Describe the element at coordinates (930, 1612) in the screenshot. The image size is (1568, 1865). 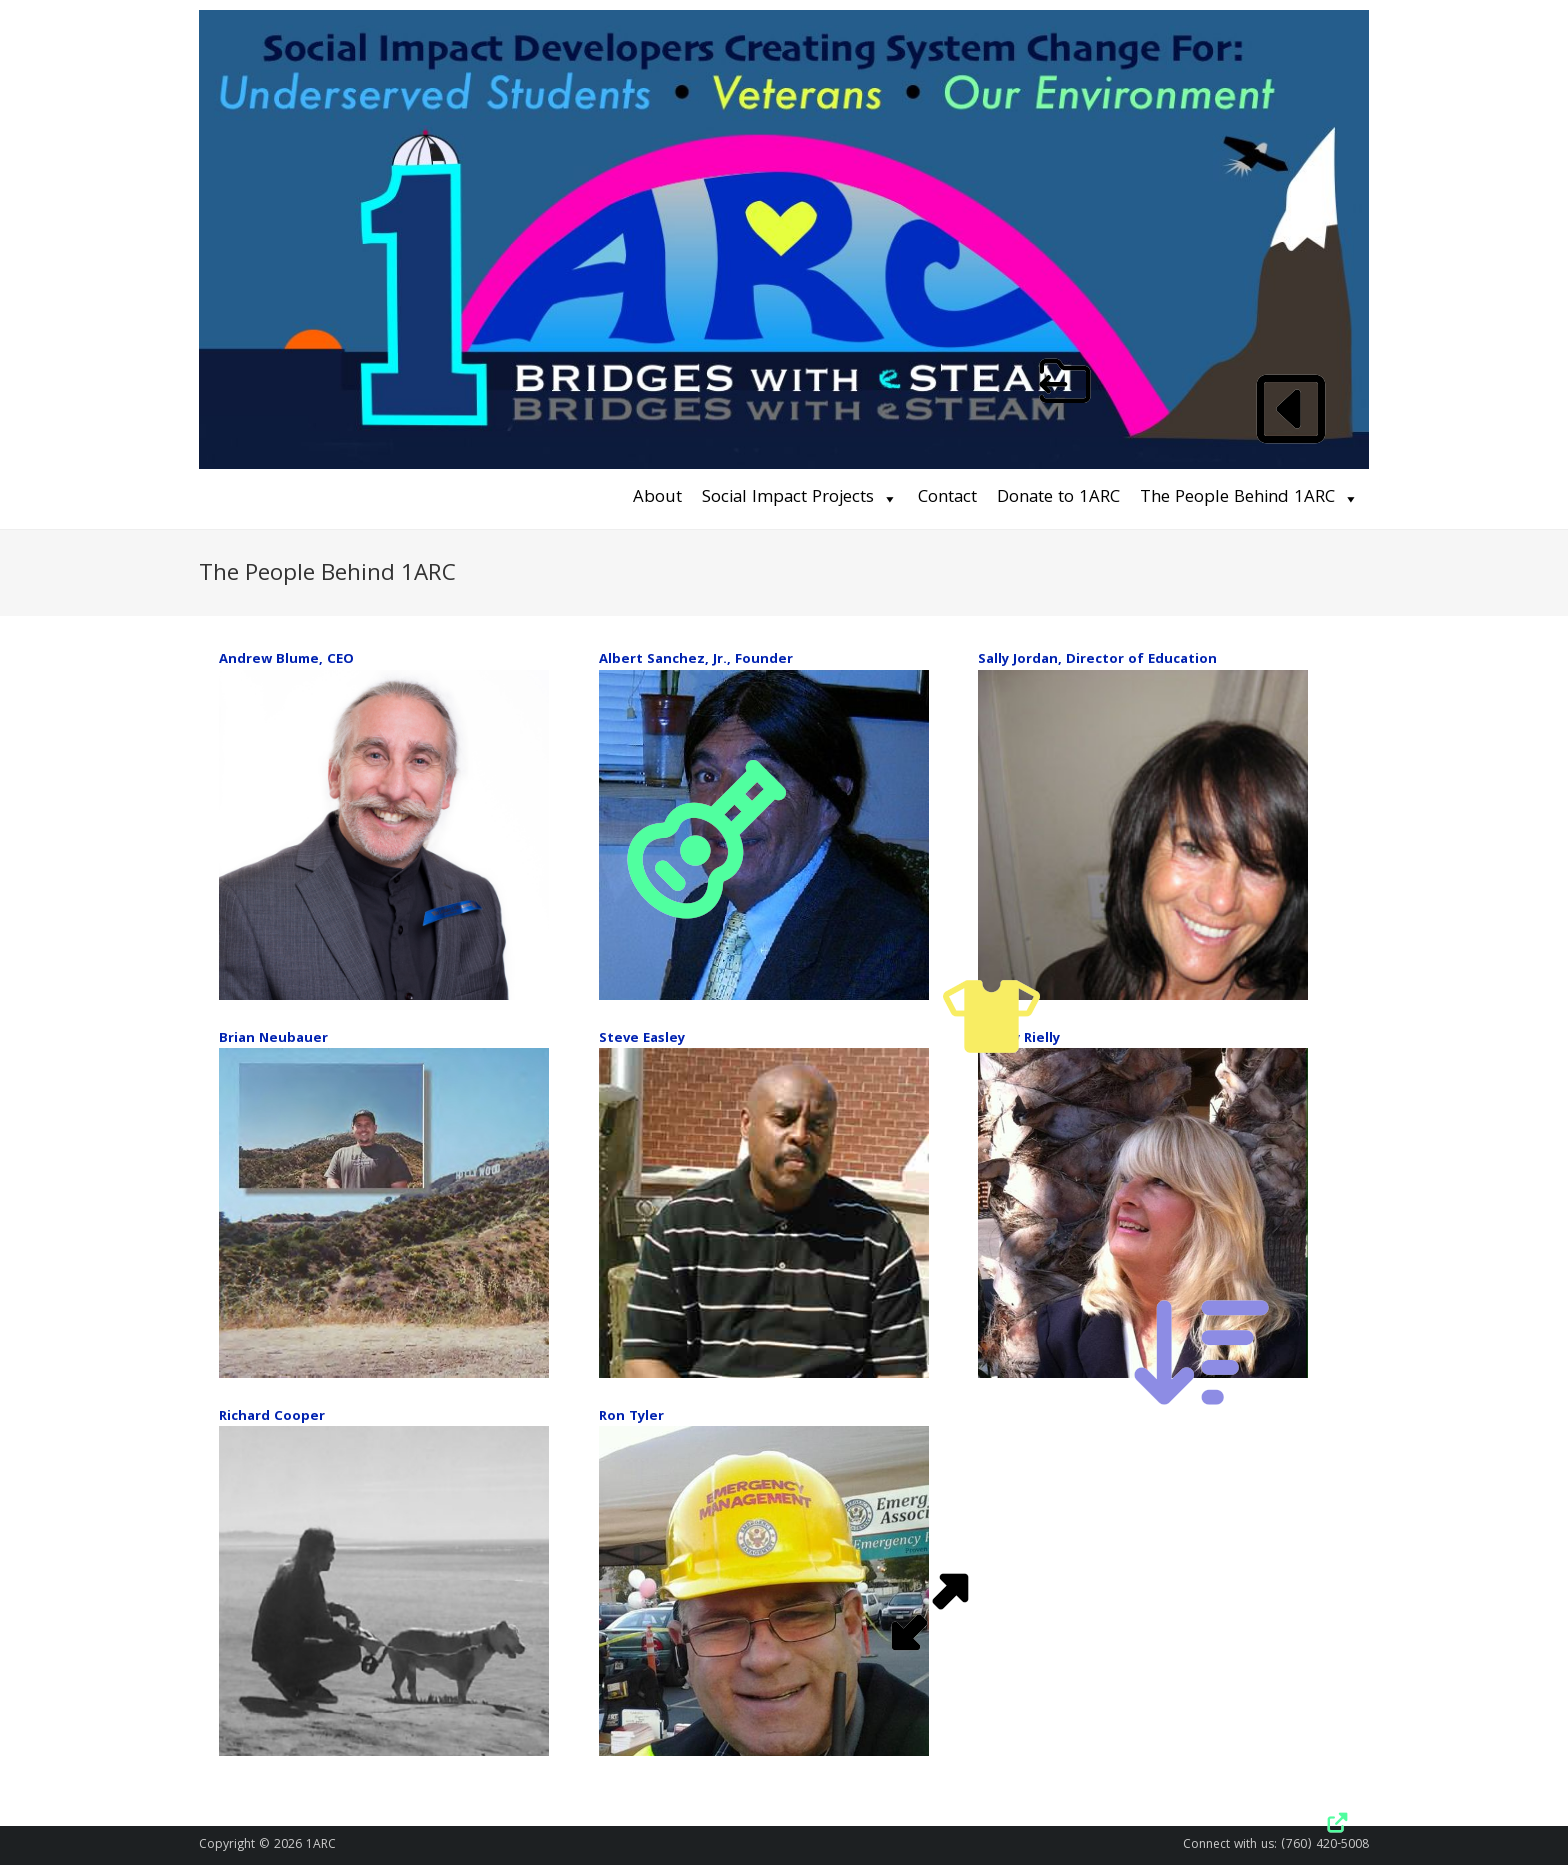
I see `expand to fullscreen mode` at that location.